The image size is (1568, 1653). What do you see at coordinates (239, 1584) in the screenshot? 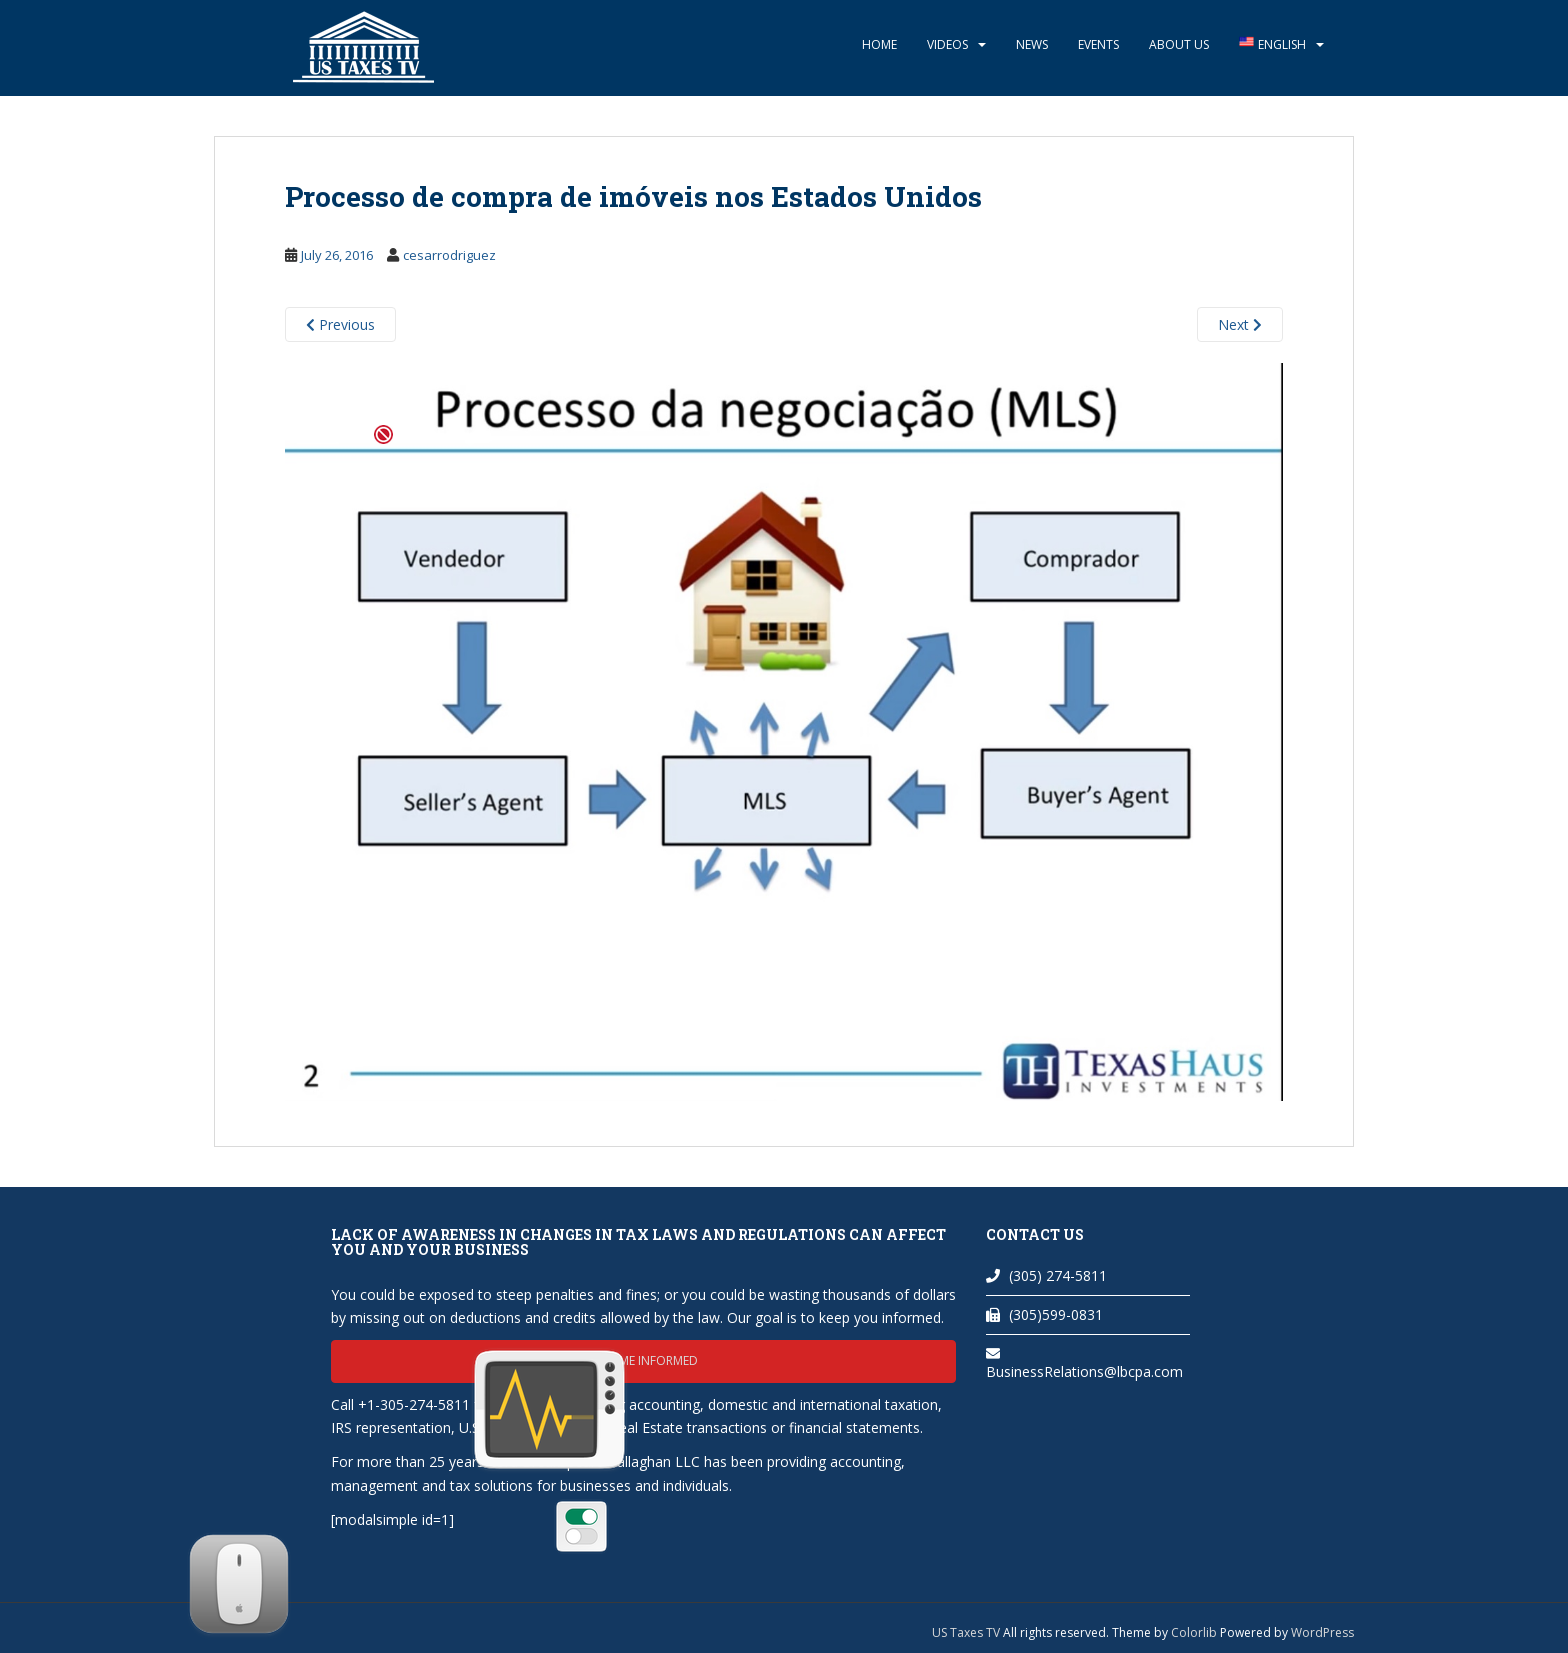
I see `open mouse and trackpad settings` at bounding box center [239, 1584].